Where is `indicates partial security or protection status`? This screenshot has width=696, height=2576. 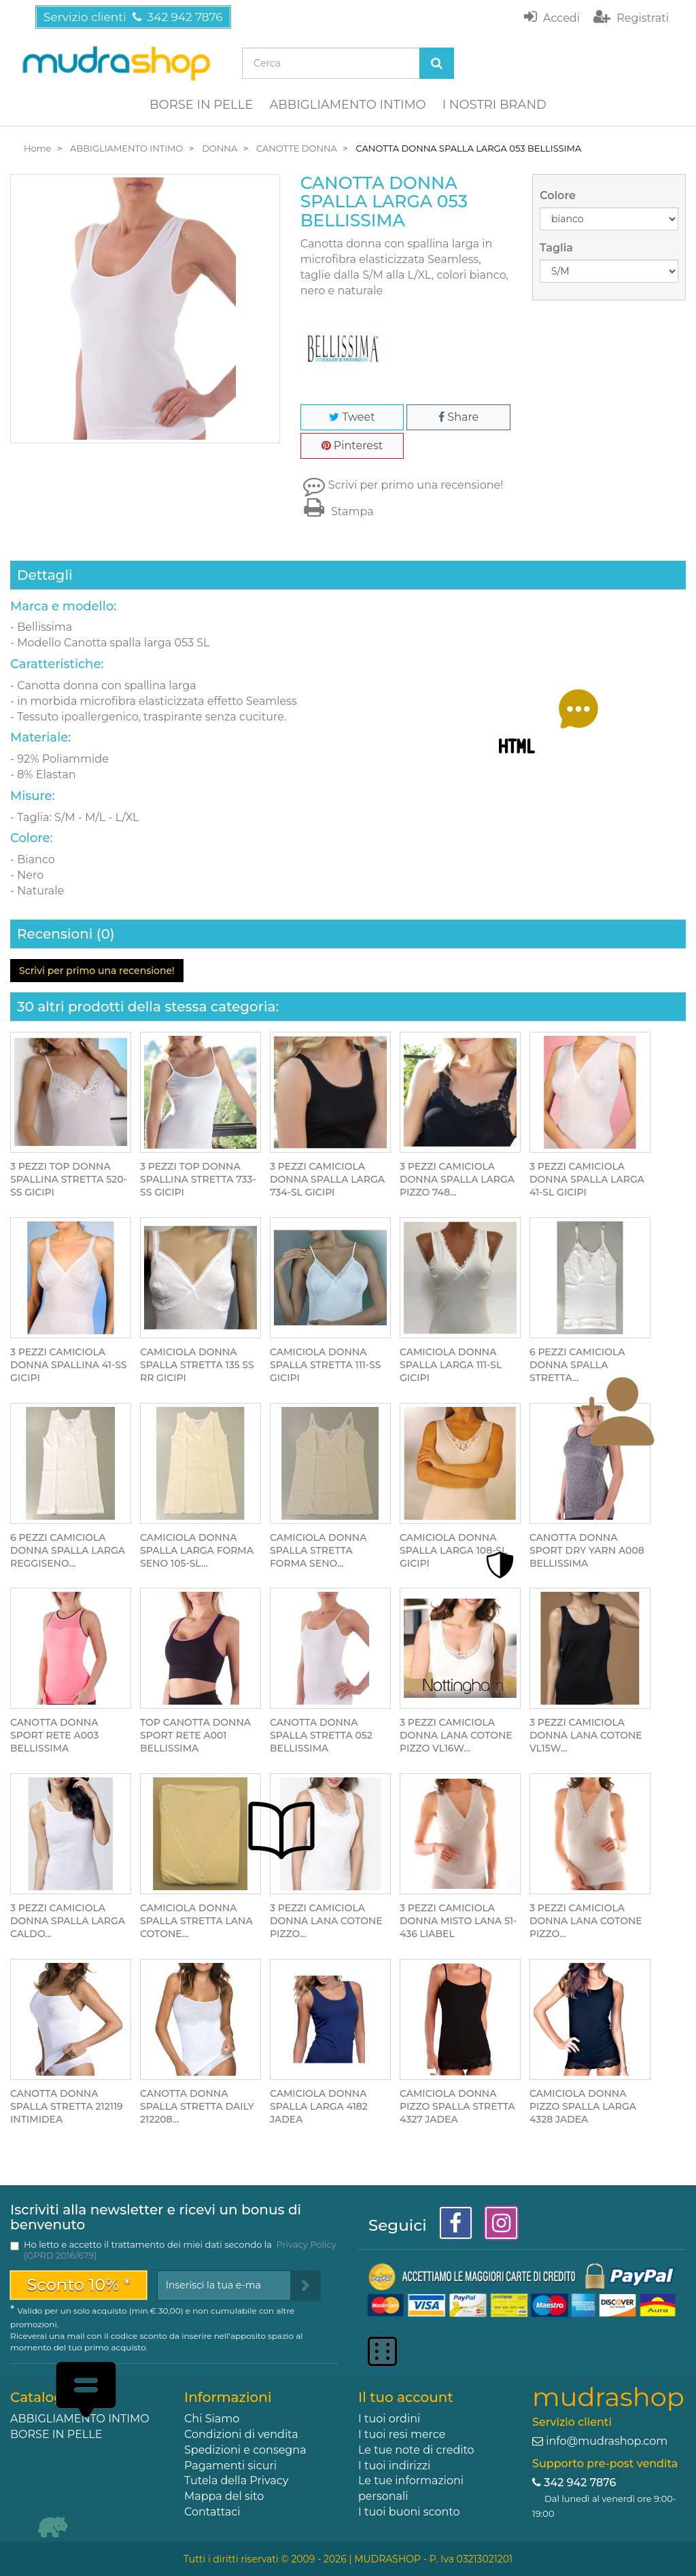 indicates partial security or protection status is located at coordinates (500, 1565).